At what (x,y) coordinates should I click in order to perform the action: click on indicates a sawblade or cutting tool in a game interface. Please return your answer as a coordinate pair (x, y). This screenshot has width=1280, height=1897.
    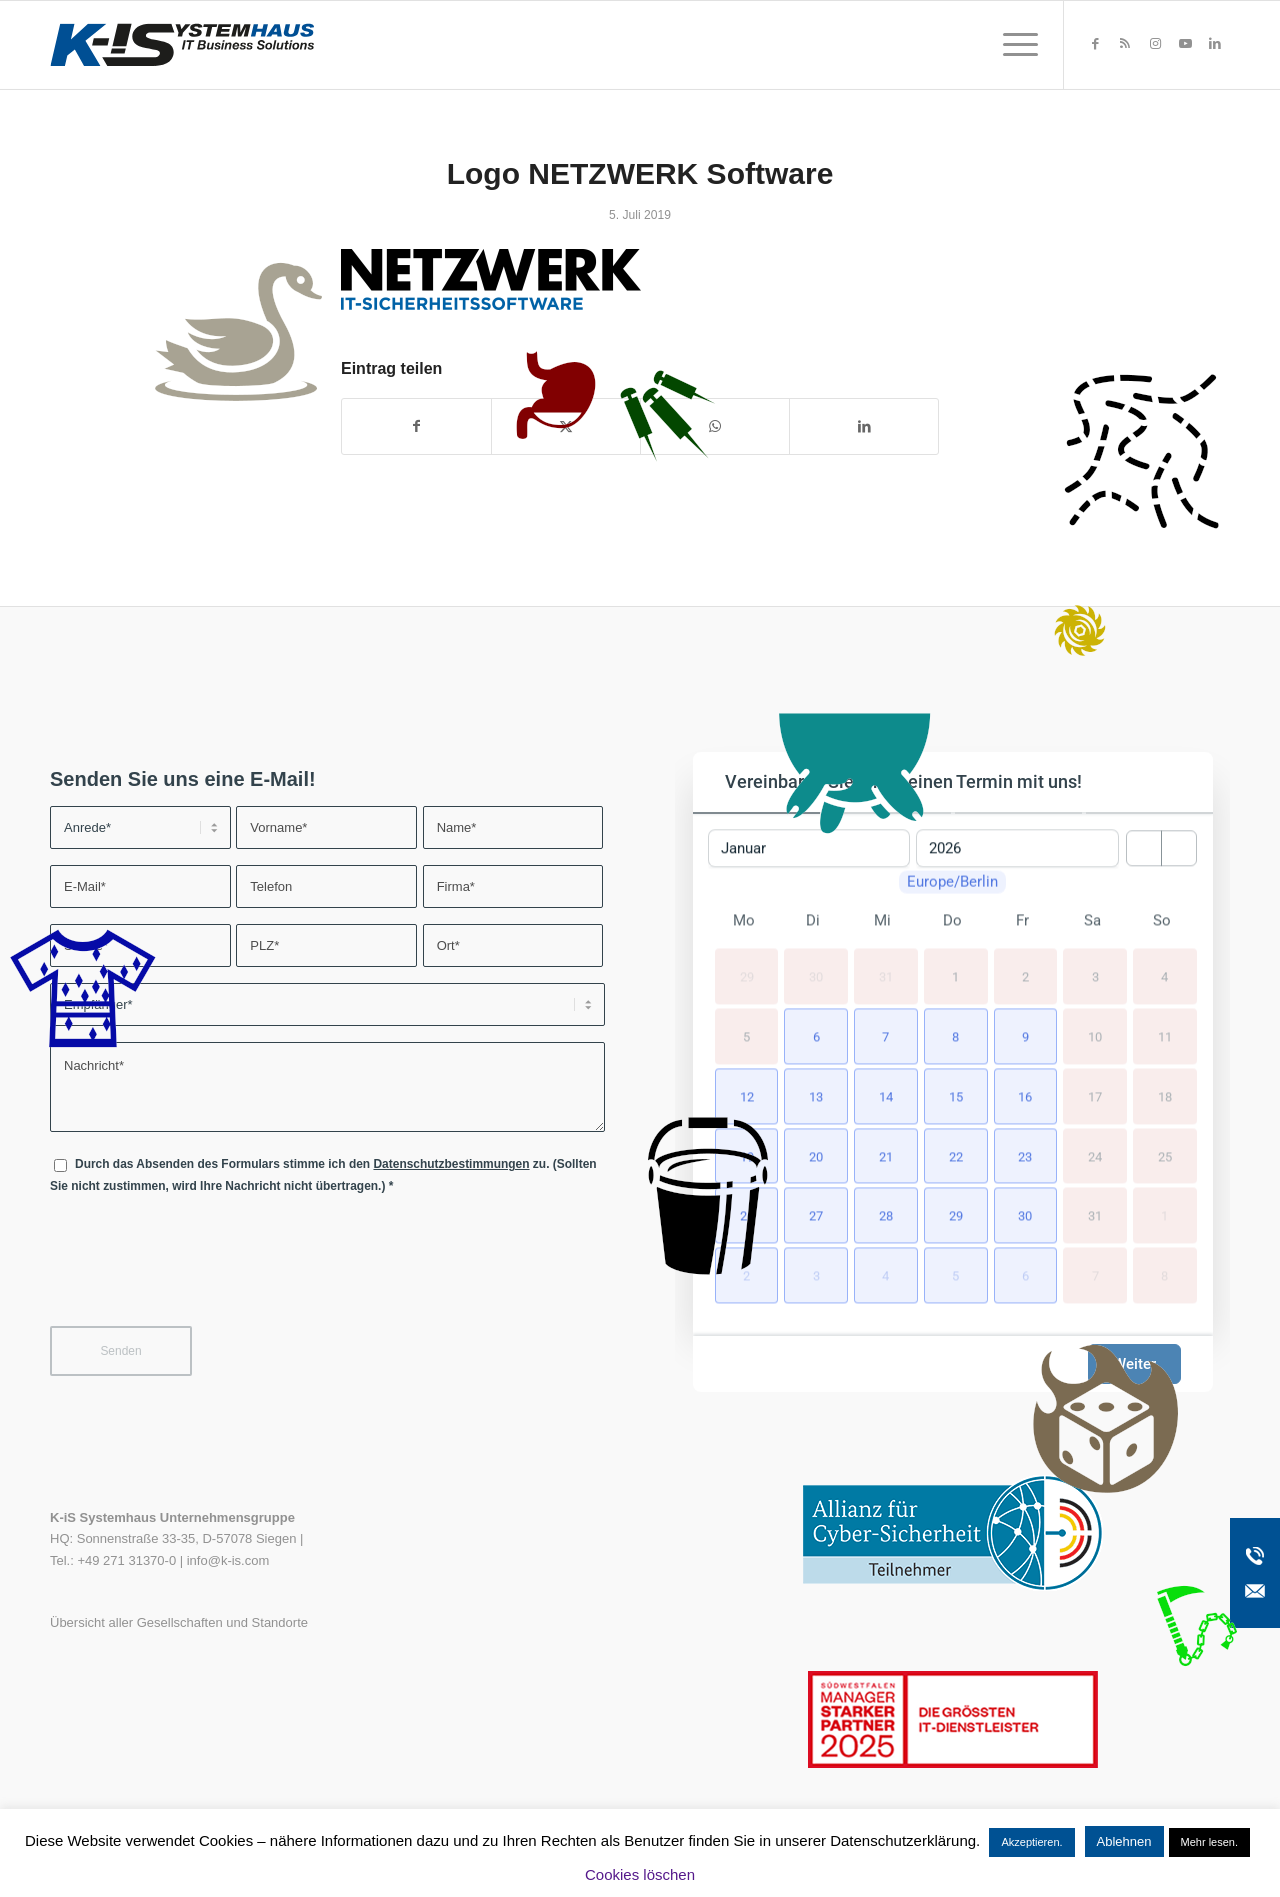
    Looking at the image, I should click on (1080, 630).